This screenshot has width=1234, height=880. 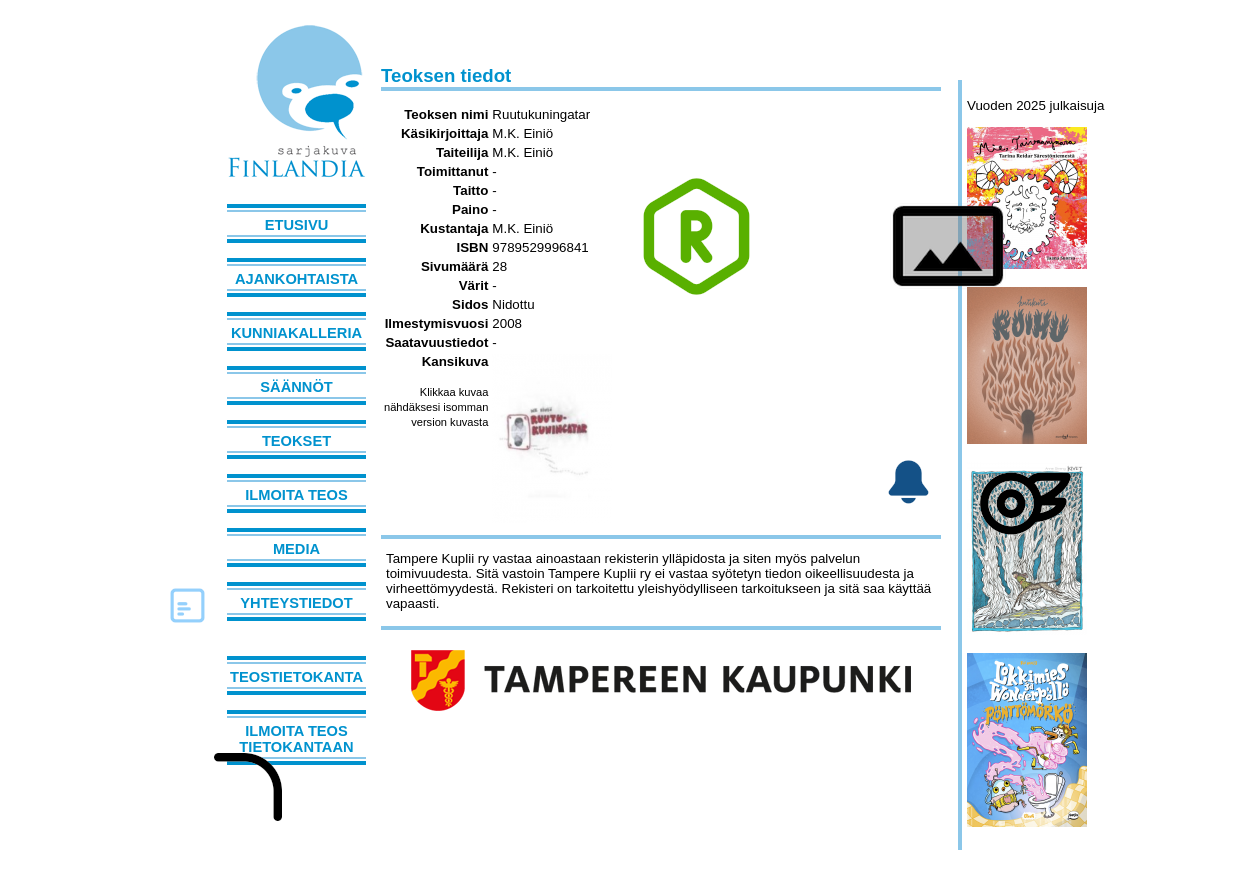 I want to click on view panorama or landscape photos, so click(x=948, y=246).